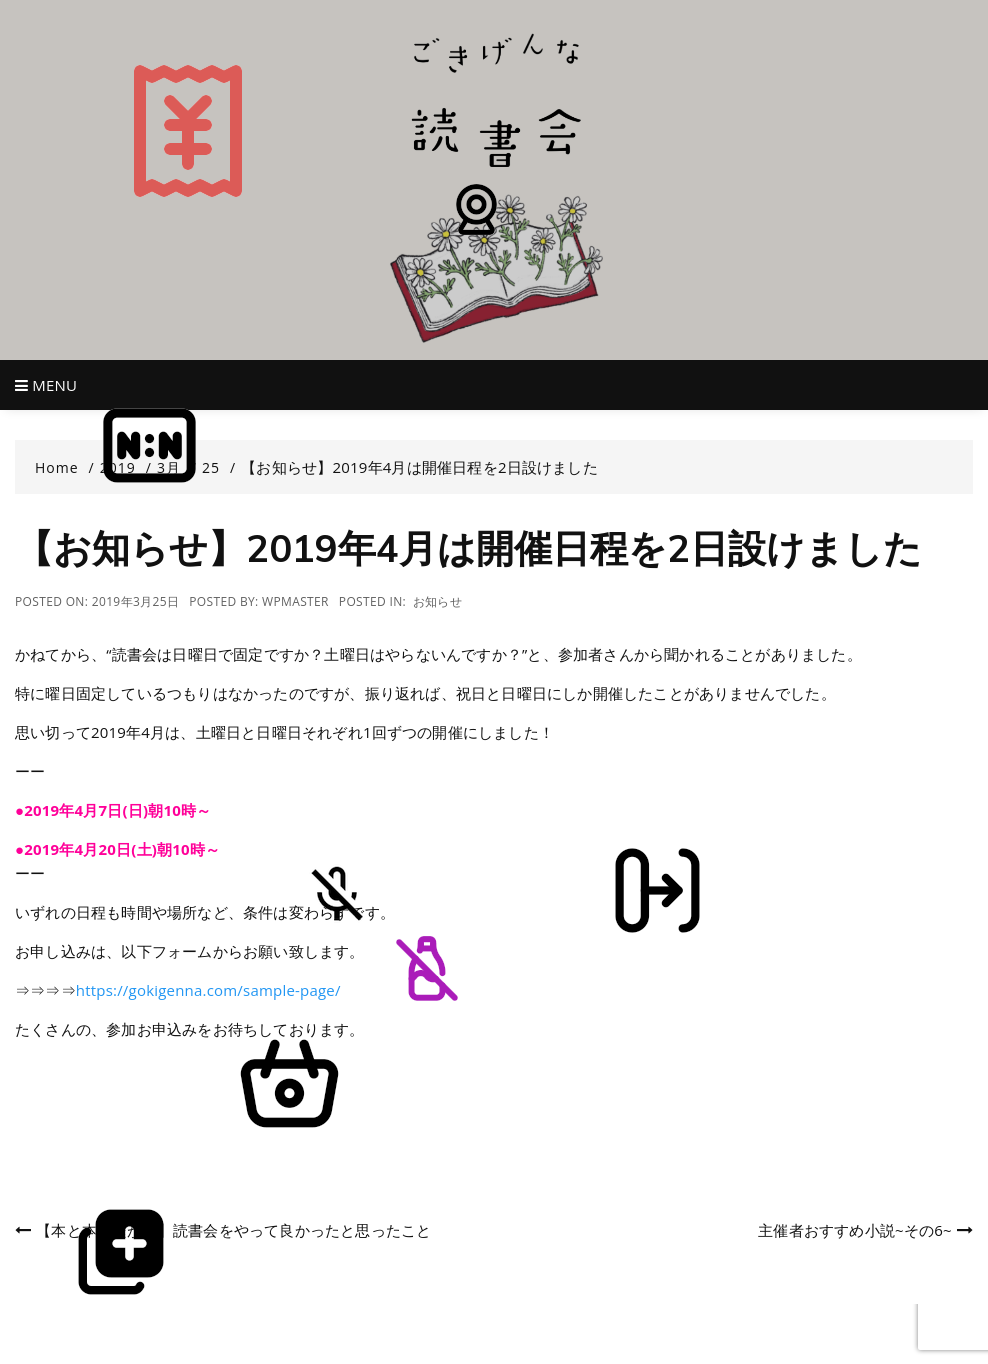  What do you see at coordinates (427, 970) in the screenshot?
I see `indicates bottles are not permitted` at bounding box center [427, 970].